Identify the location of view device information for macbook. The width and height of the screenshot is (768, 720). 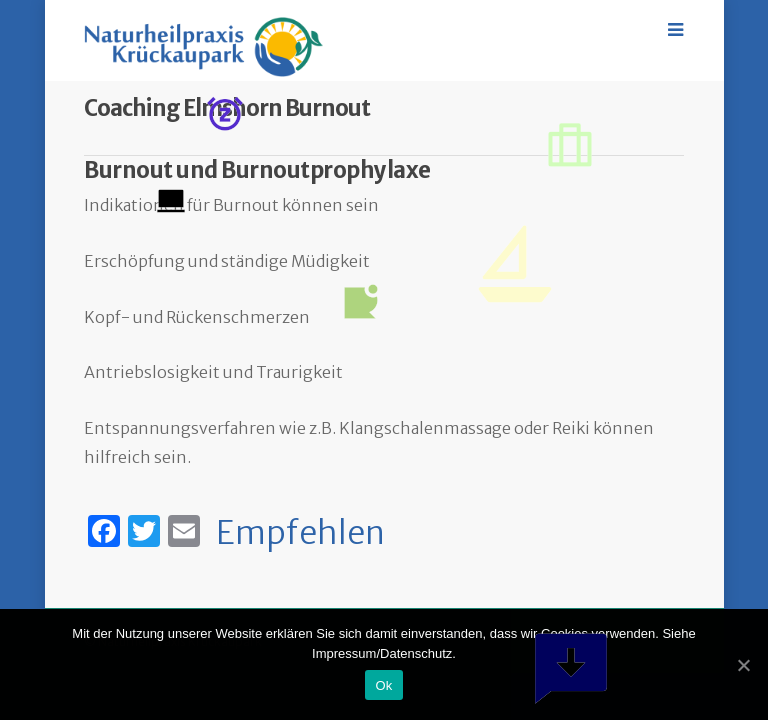
(171, 201).